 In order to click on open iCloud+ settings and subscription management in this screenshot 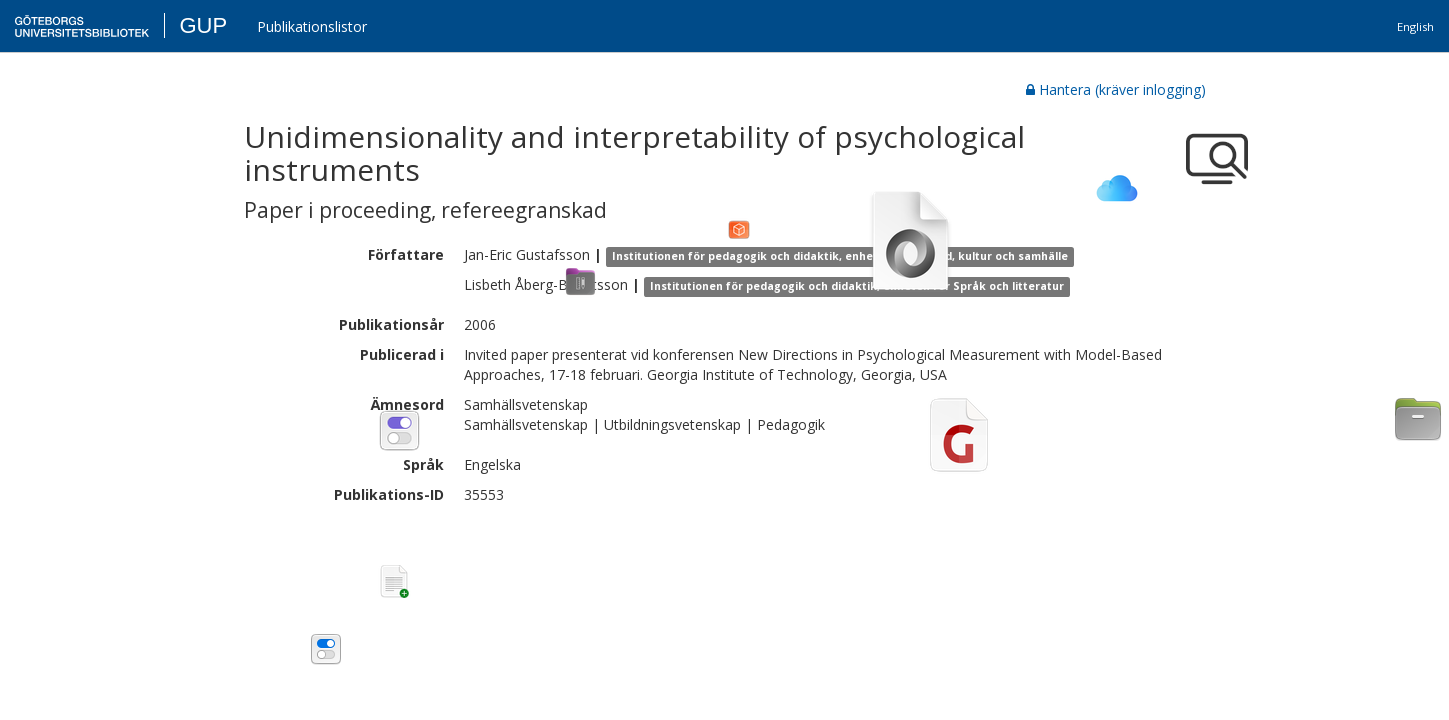, I will do `click(1117, 189)`.